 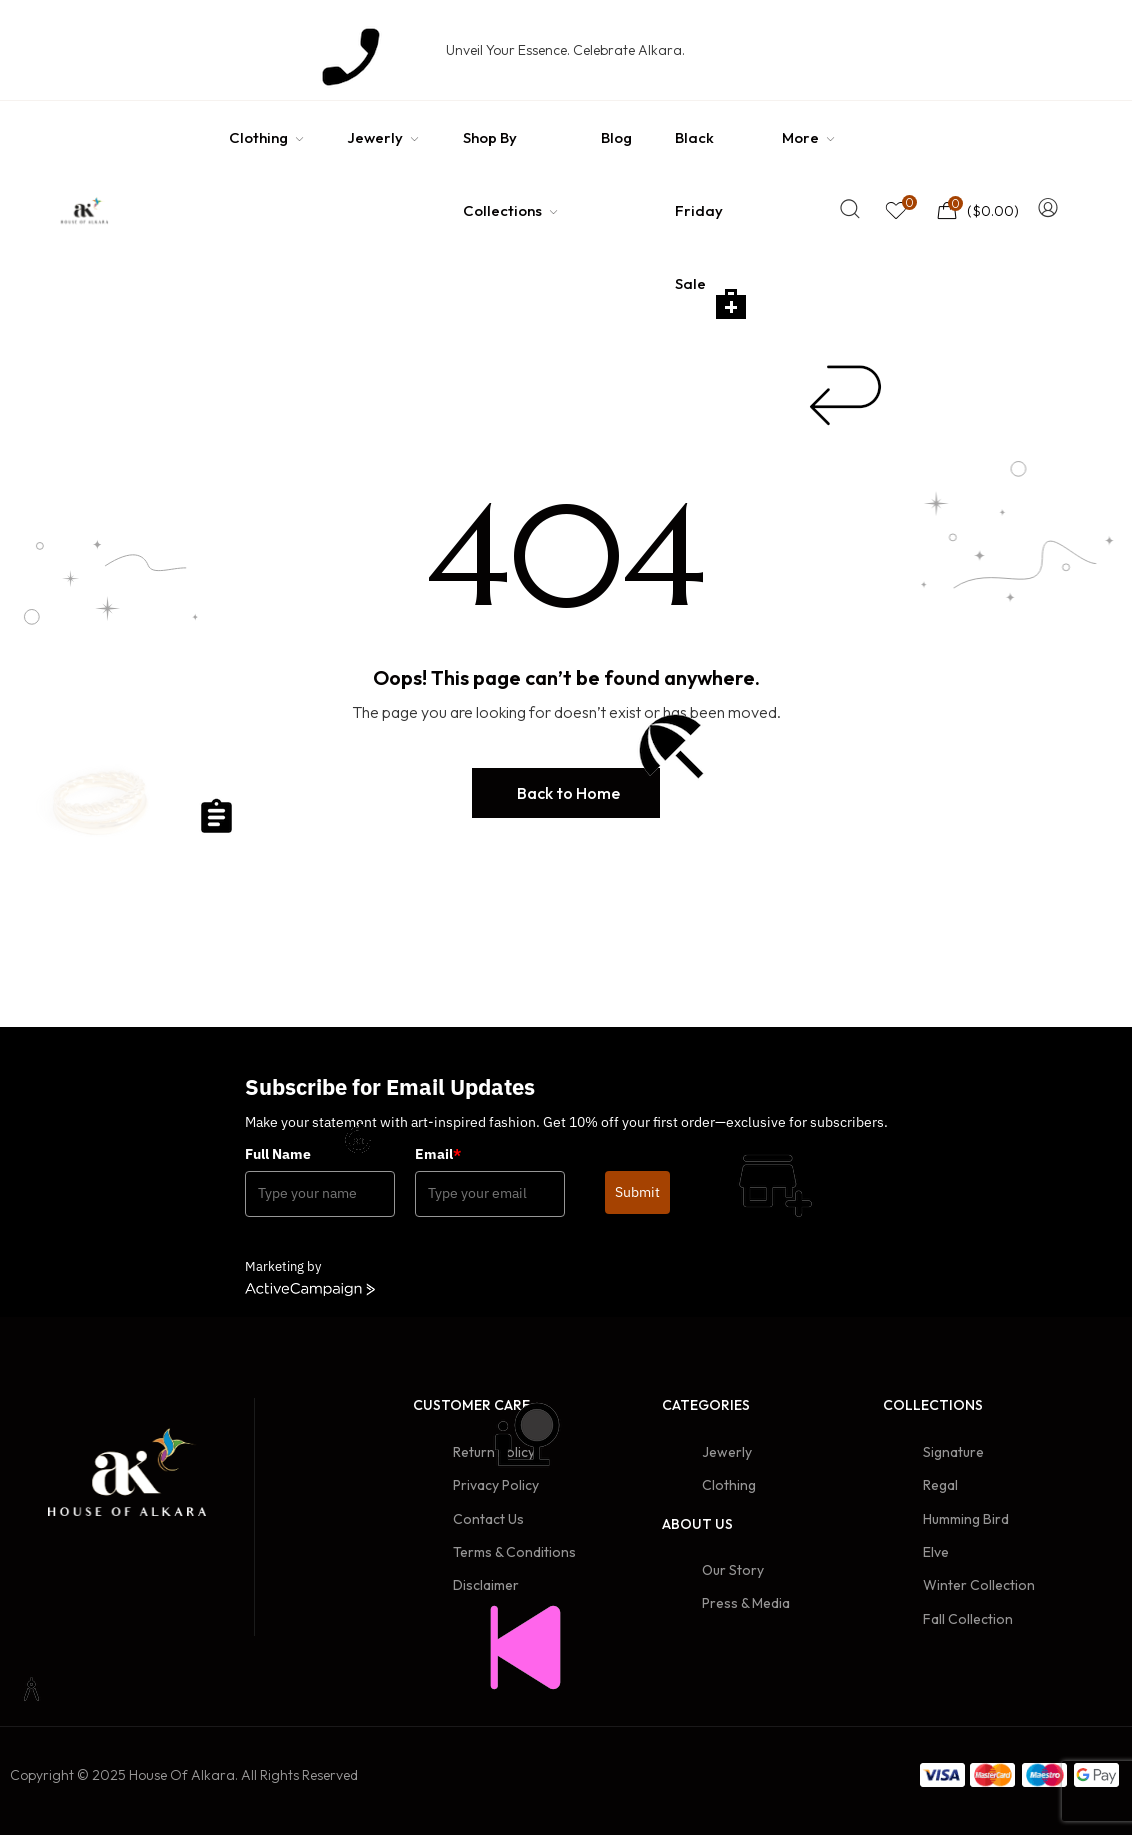 What do you see at coordinates (527, 1434) in the screenshot?
I see `explore nature or outdoor activities` at bounding box center [527, 1434].